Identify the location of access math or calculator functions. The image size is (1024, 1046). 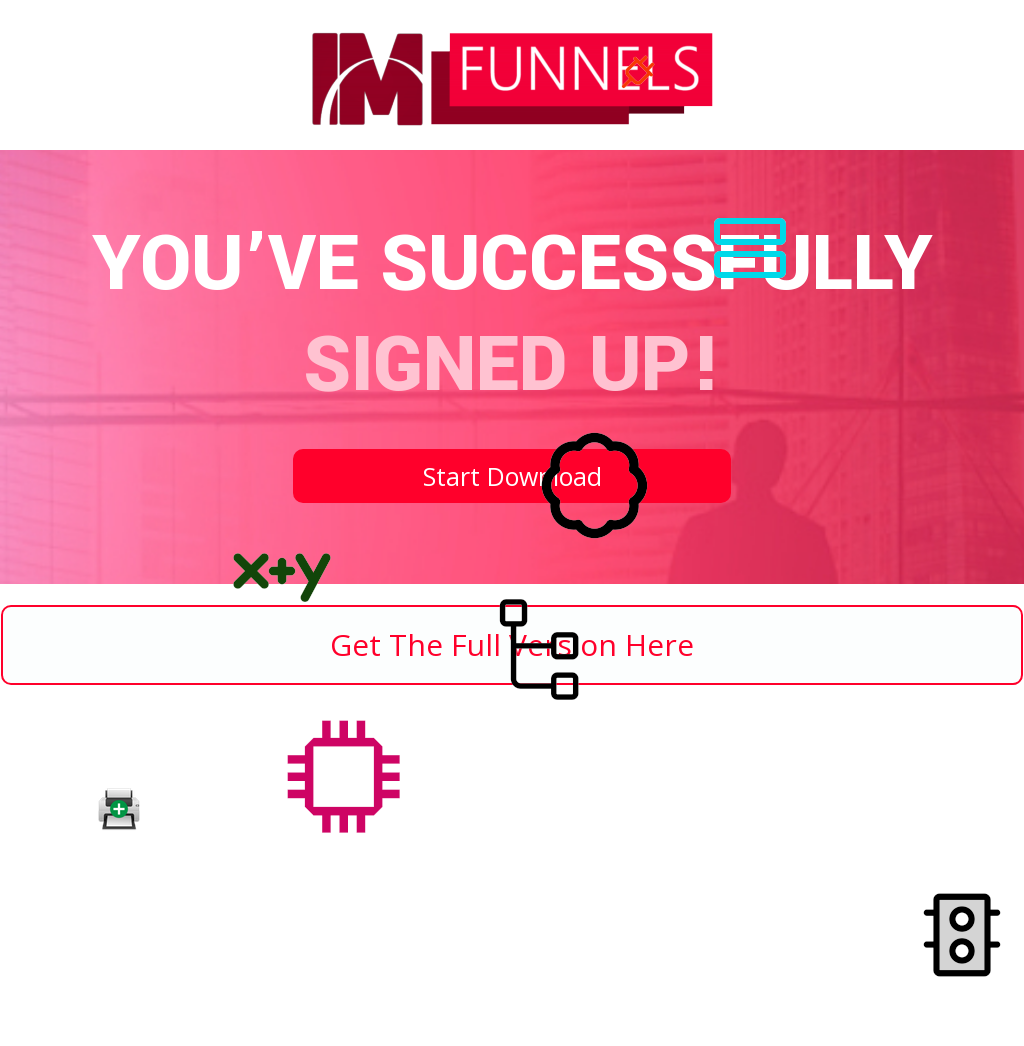
(282, 571).